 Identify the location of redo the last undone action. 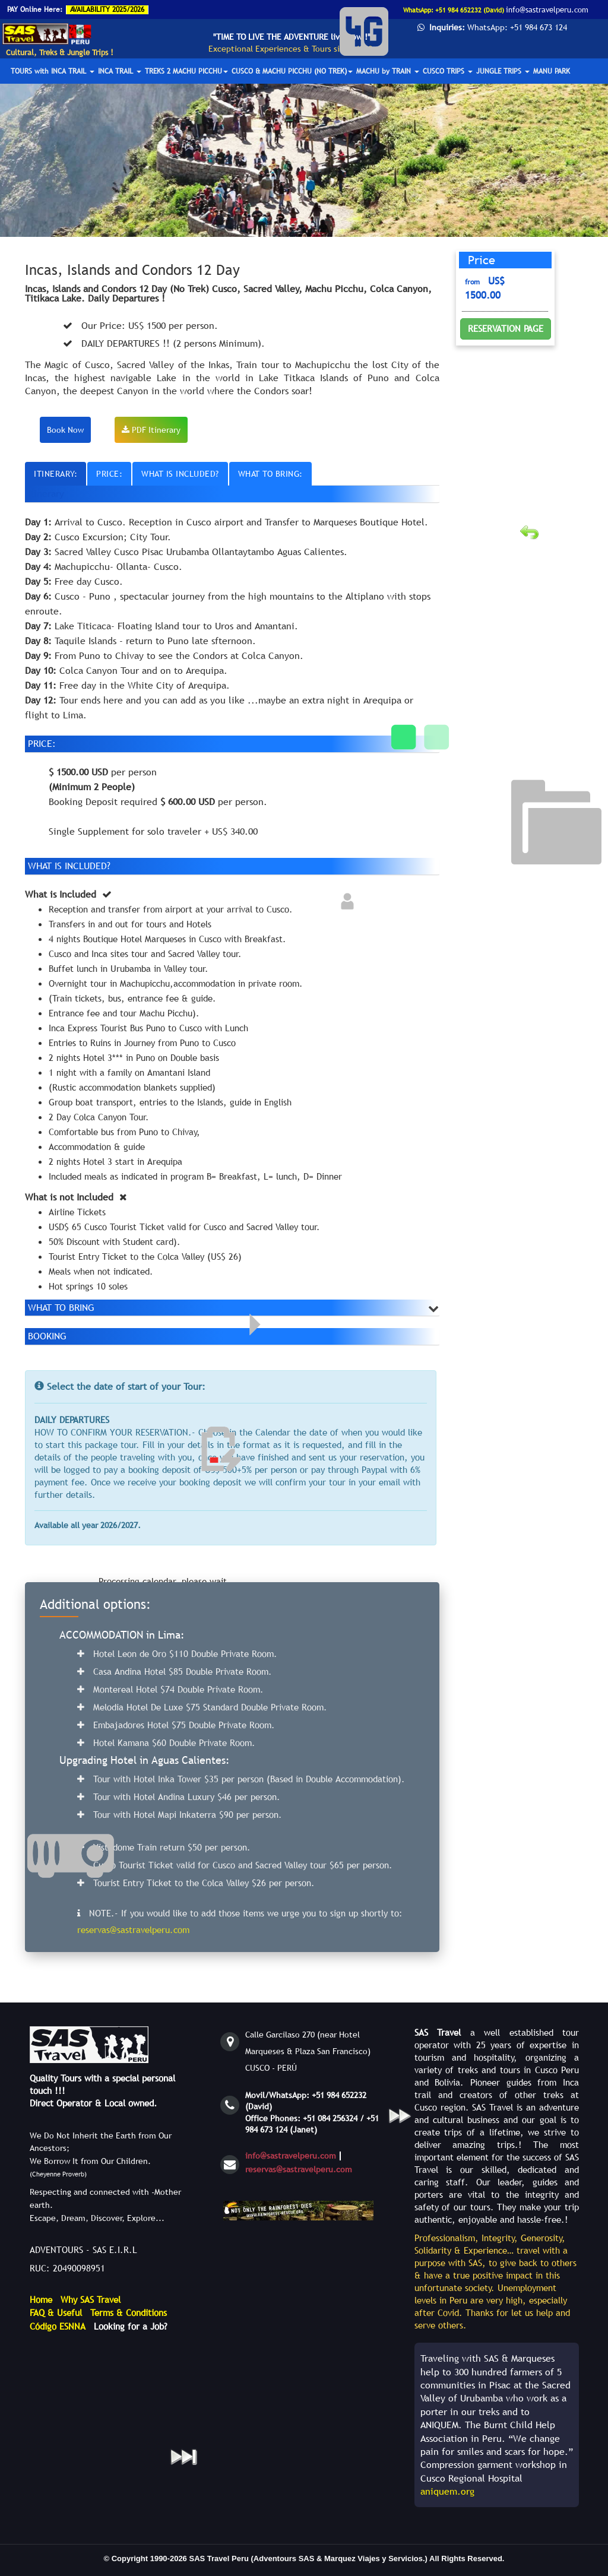
(530, 531).